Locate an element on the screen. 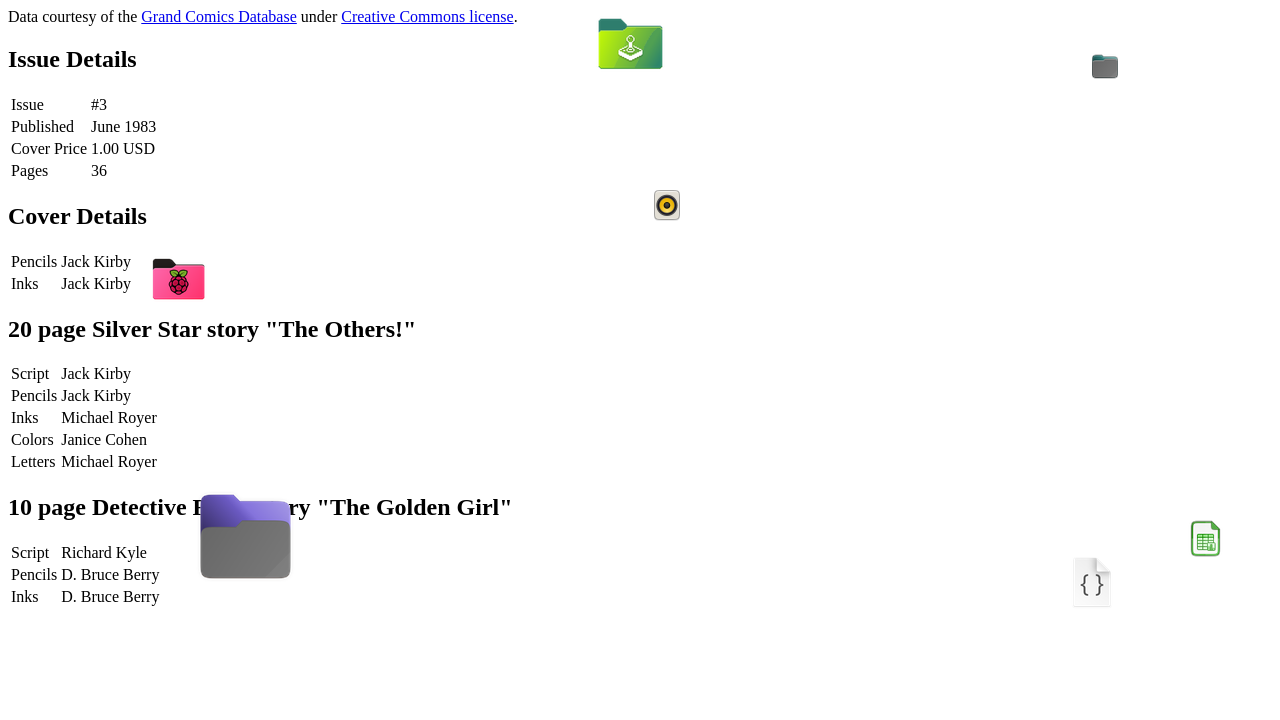 The image size is (1280, 720). open your GameJolt games folder is located at coordinates (630, 45).